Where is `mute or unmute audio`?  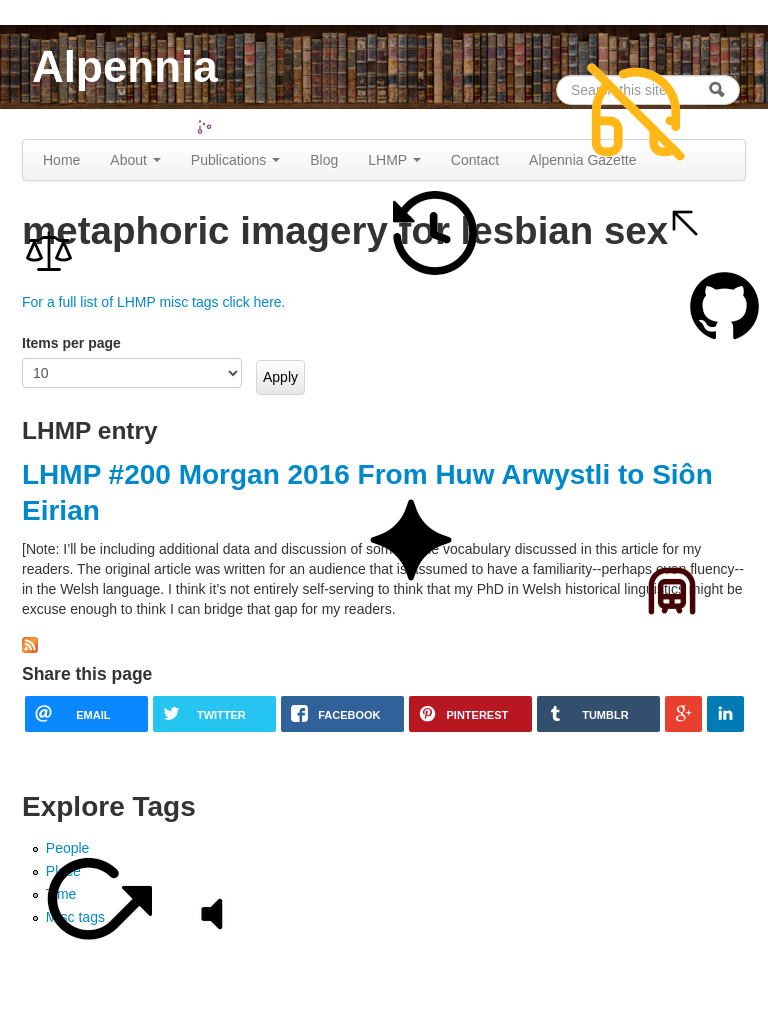 mute or unmute audio is located at coordinates (213, 914).